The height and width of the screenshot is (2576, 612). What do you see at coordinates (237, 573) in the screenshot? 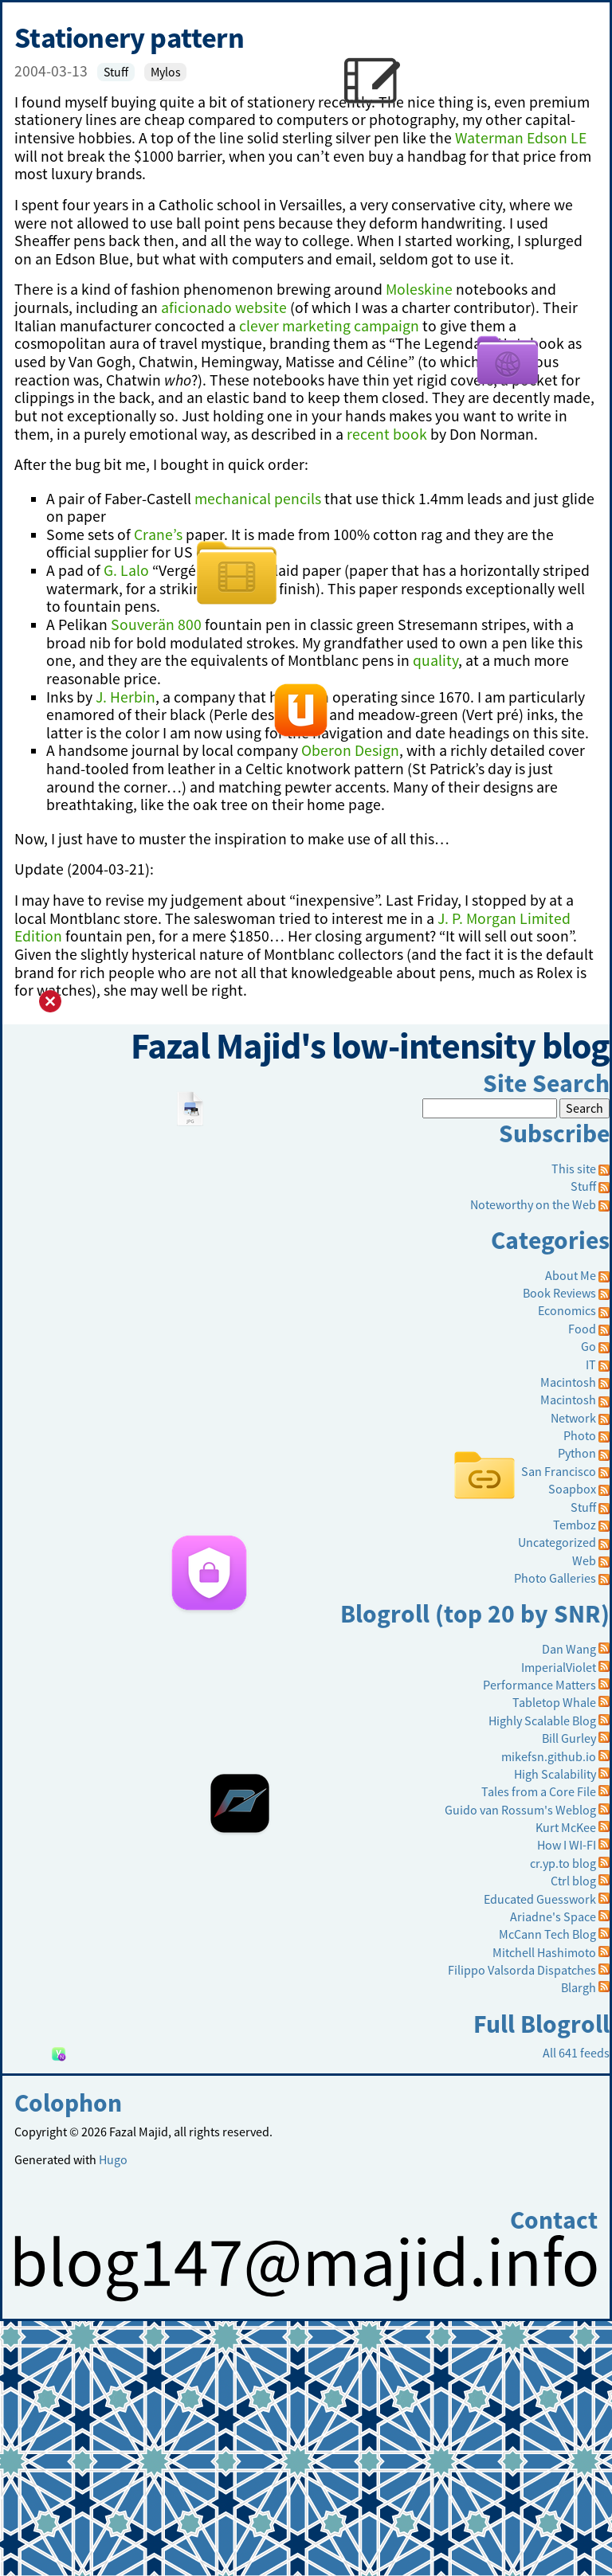
I see `open your videos folder` at bounding box center [237, 573].